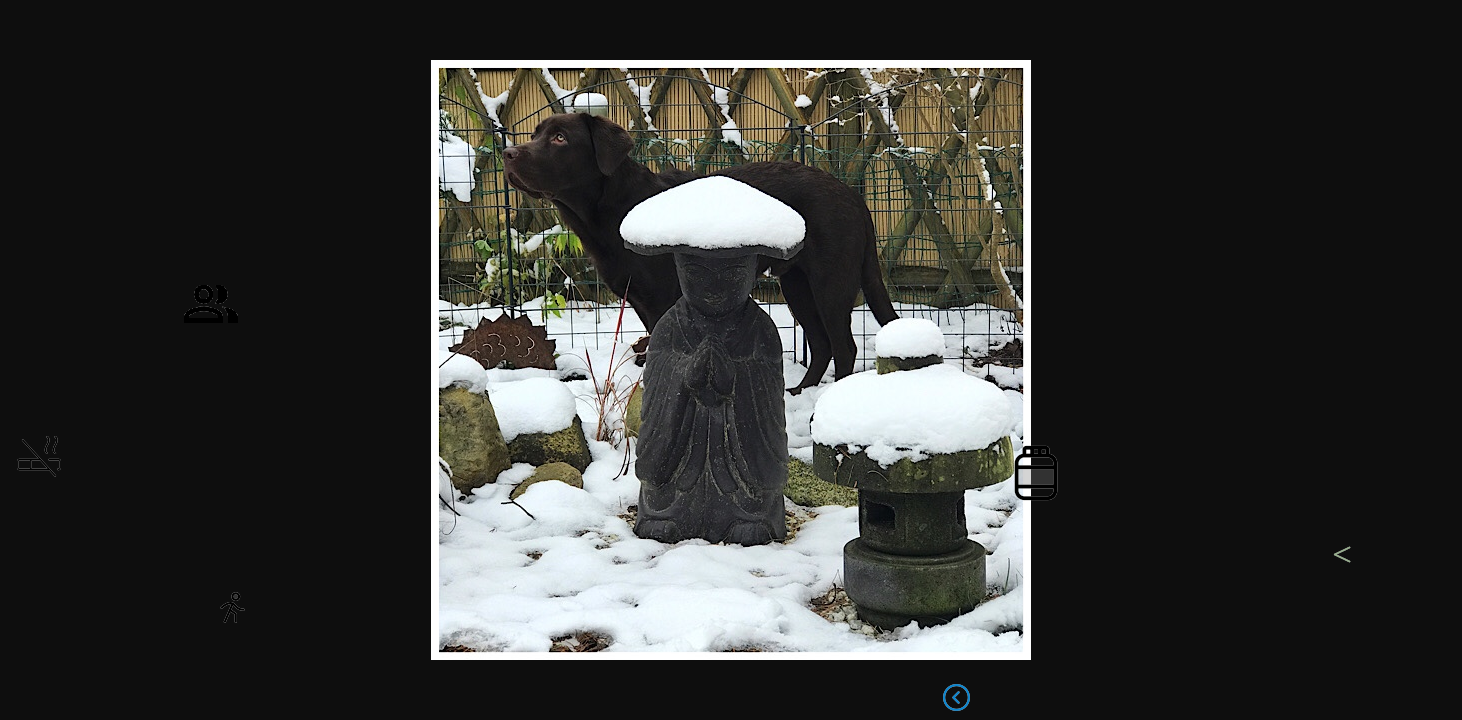  I want to click on indicates a no smoking zone, so click(39, 458).